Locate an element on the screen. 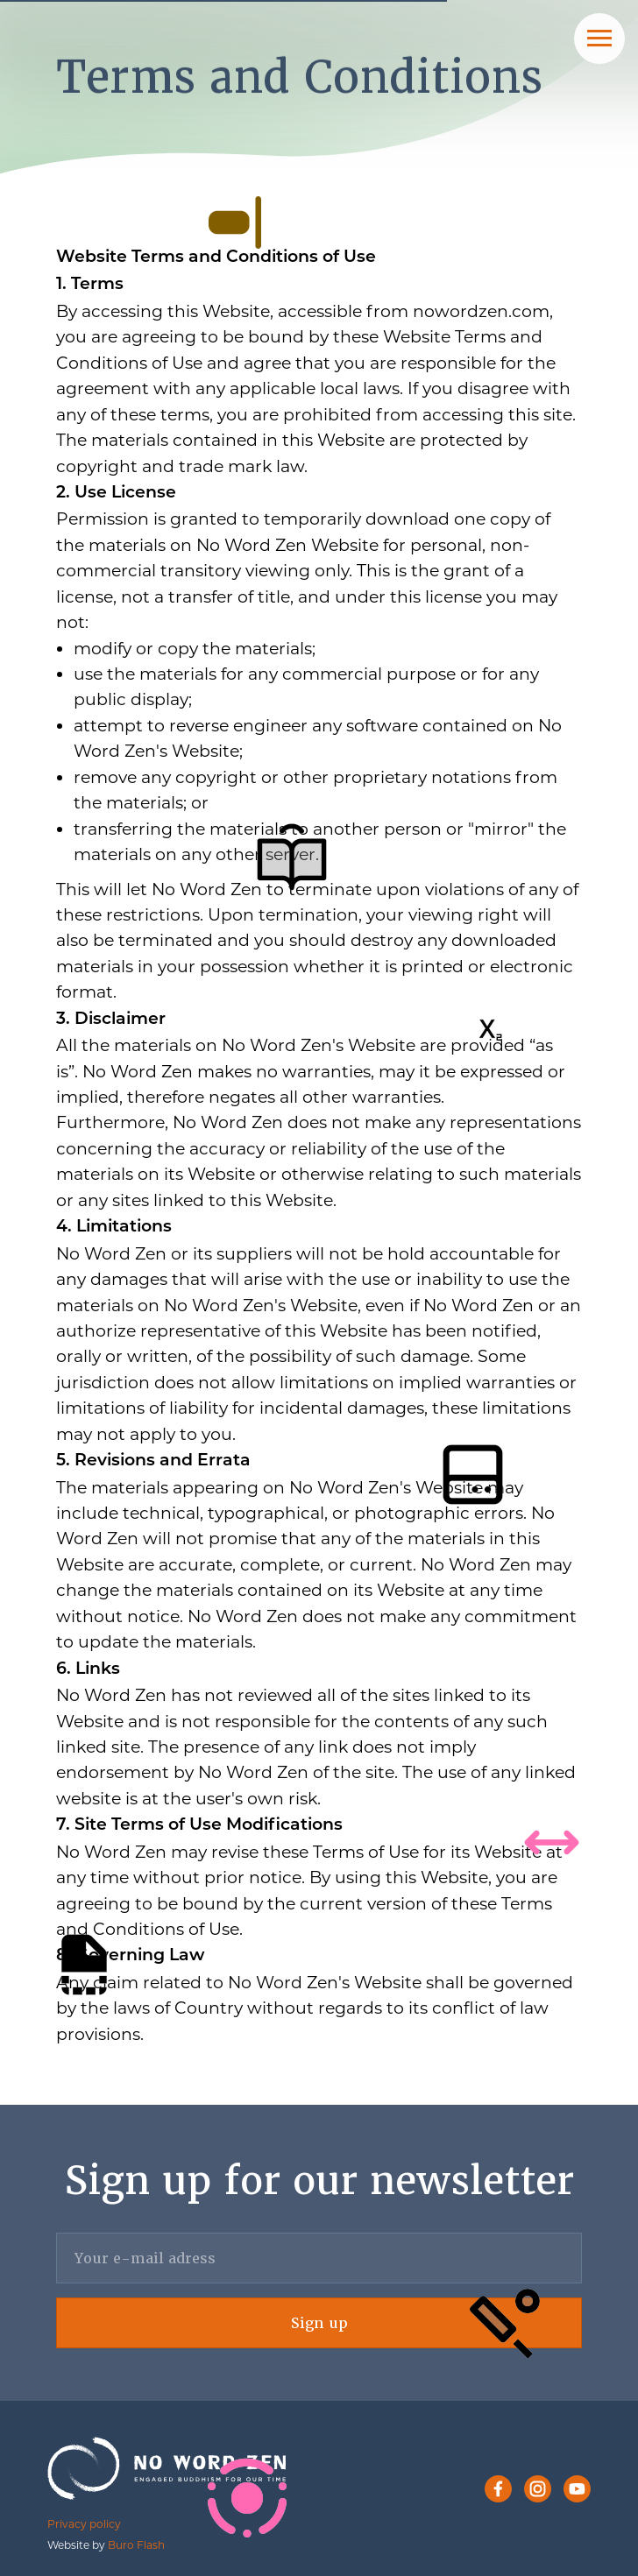 The height and width of the screenshot is (2576, 638). format text as subscript is located at coordinates (487, 1030).